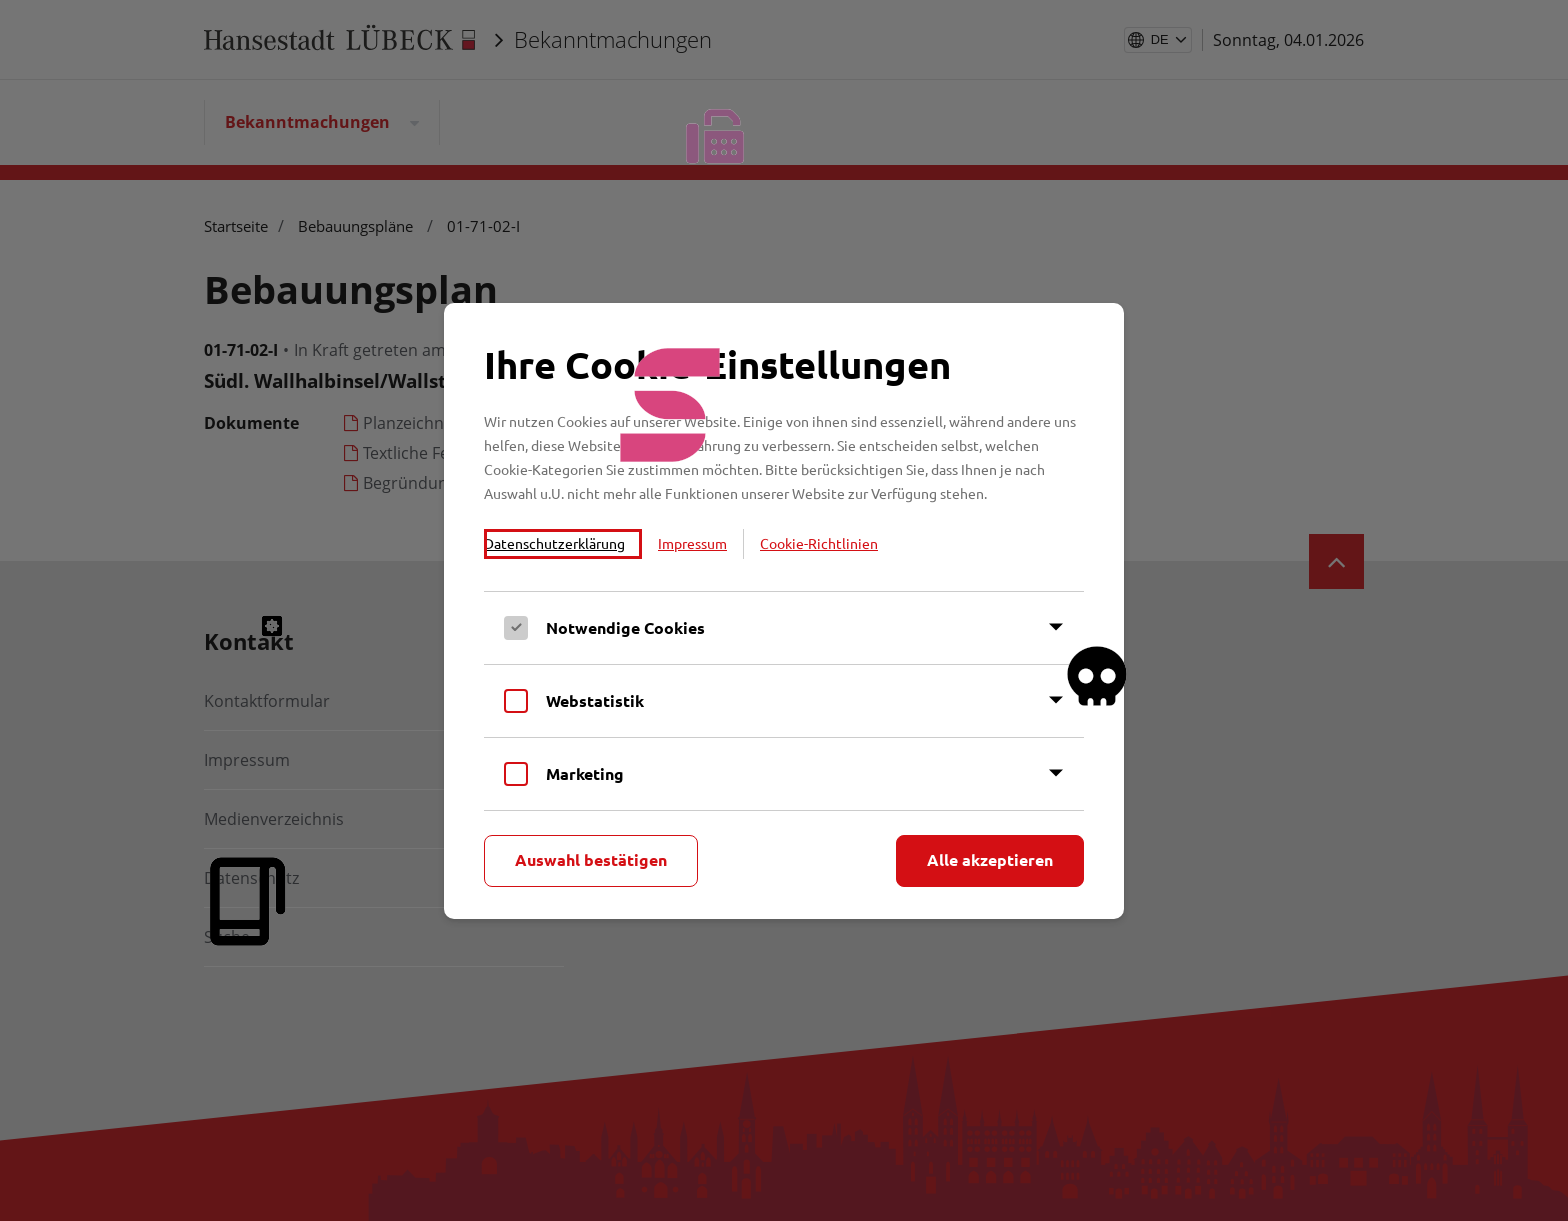 Image resolution: width=1568 pixels, height=1221 pixels. What do you see at coordinates (244, 901) in the screenshot?
I see `view towel or linen amenities` at bounding box center [244, 901].